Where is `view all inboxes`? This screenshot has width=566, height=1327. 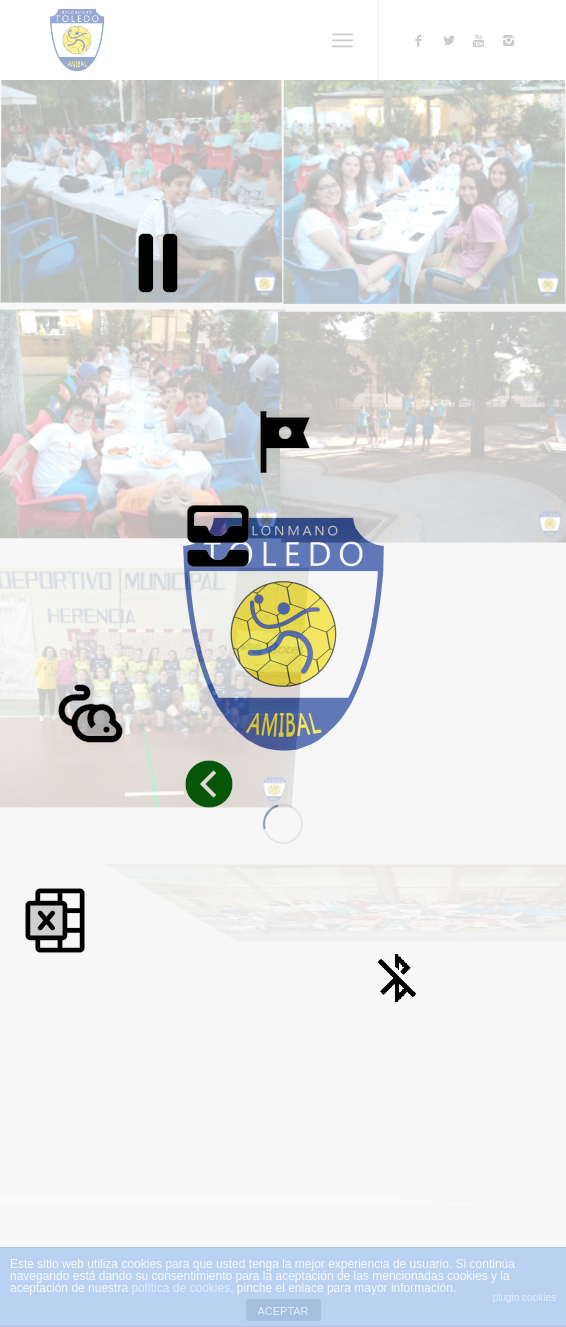 view all inboxes is located at coordinates (218, 536).